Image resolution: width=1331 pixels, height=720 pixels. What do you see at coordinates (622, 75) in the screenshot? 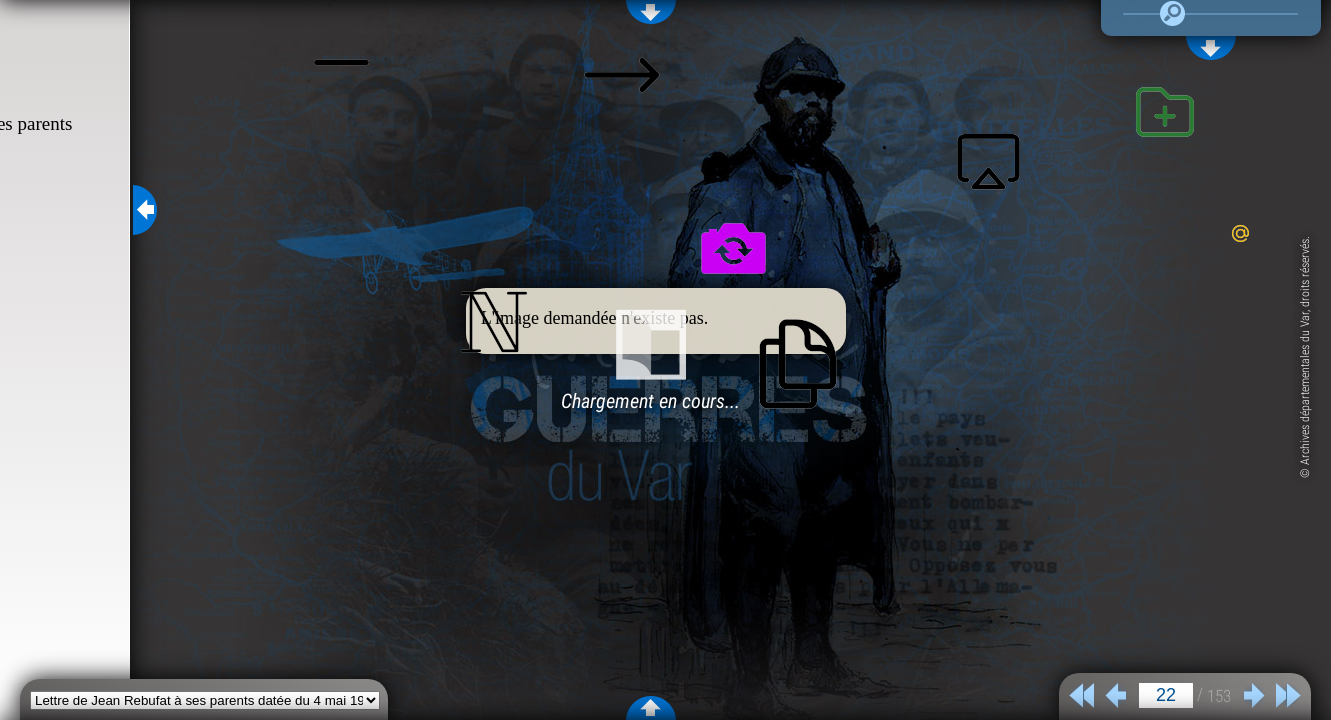
I see `proceed to the next step` at bounding box center [622, 75].